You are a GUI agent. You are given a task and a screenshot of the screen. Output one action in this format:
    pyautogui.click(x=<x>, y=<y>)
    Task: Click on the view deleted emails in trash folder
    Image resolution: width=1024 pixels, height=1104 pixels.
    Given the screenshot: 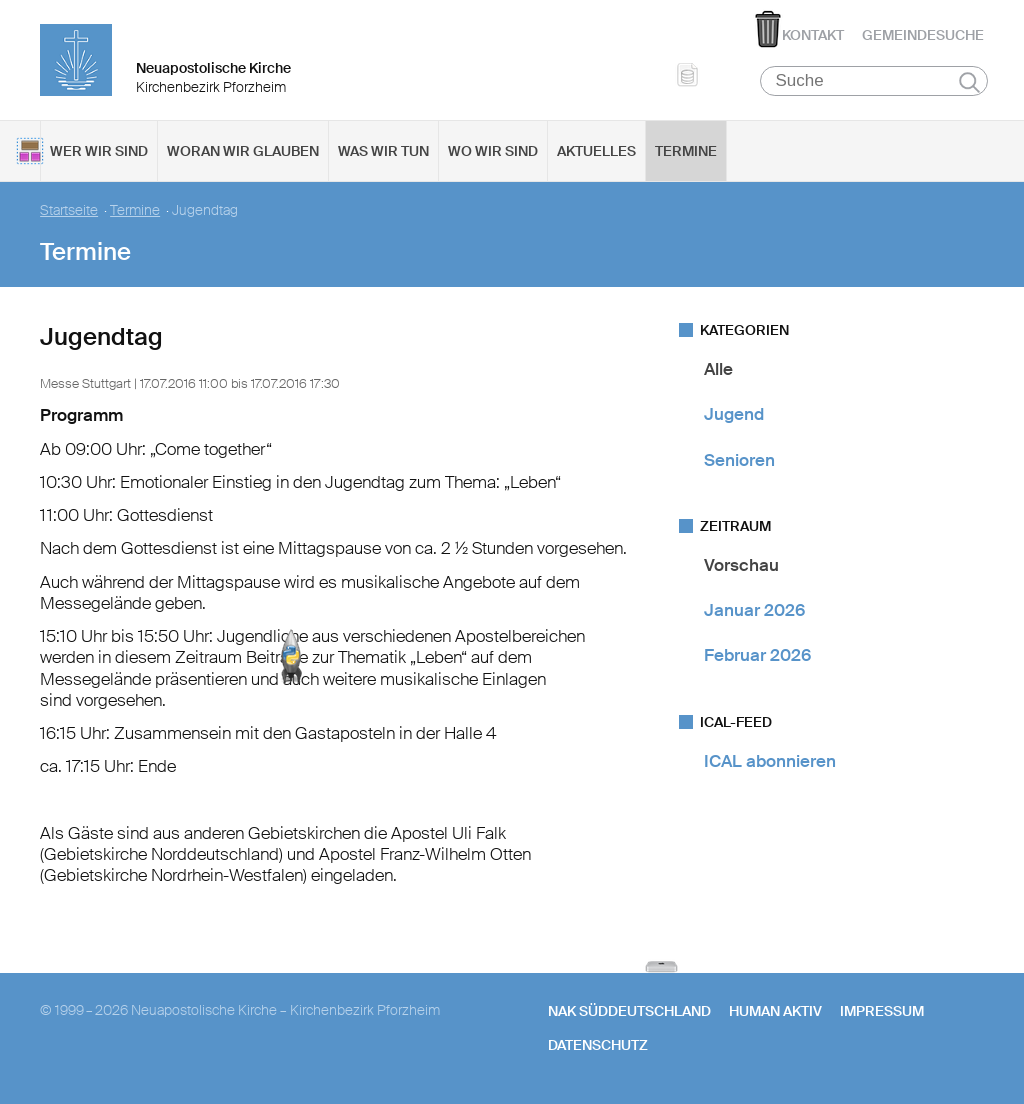 What is the action you would take?
    pyautogui.click(x=768, y=29)
    